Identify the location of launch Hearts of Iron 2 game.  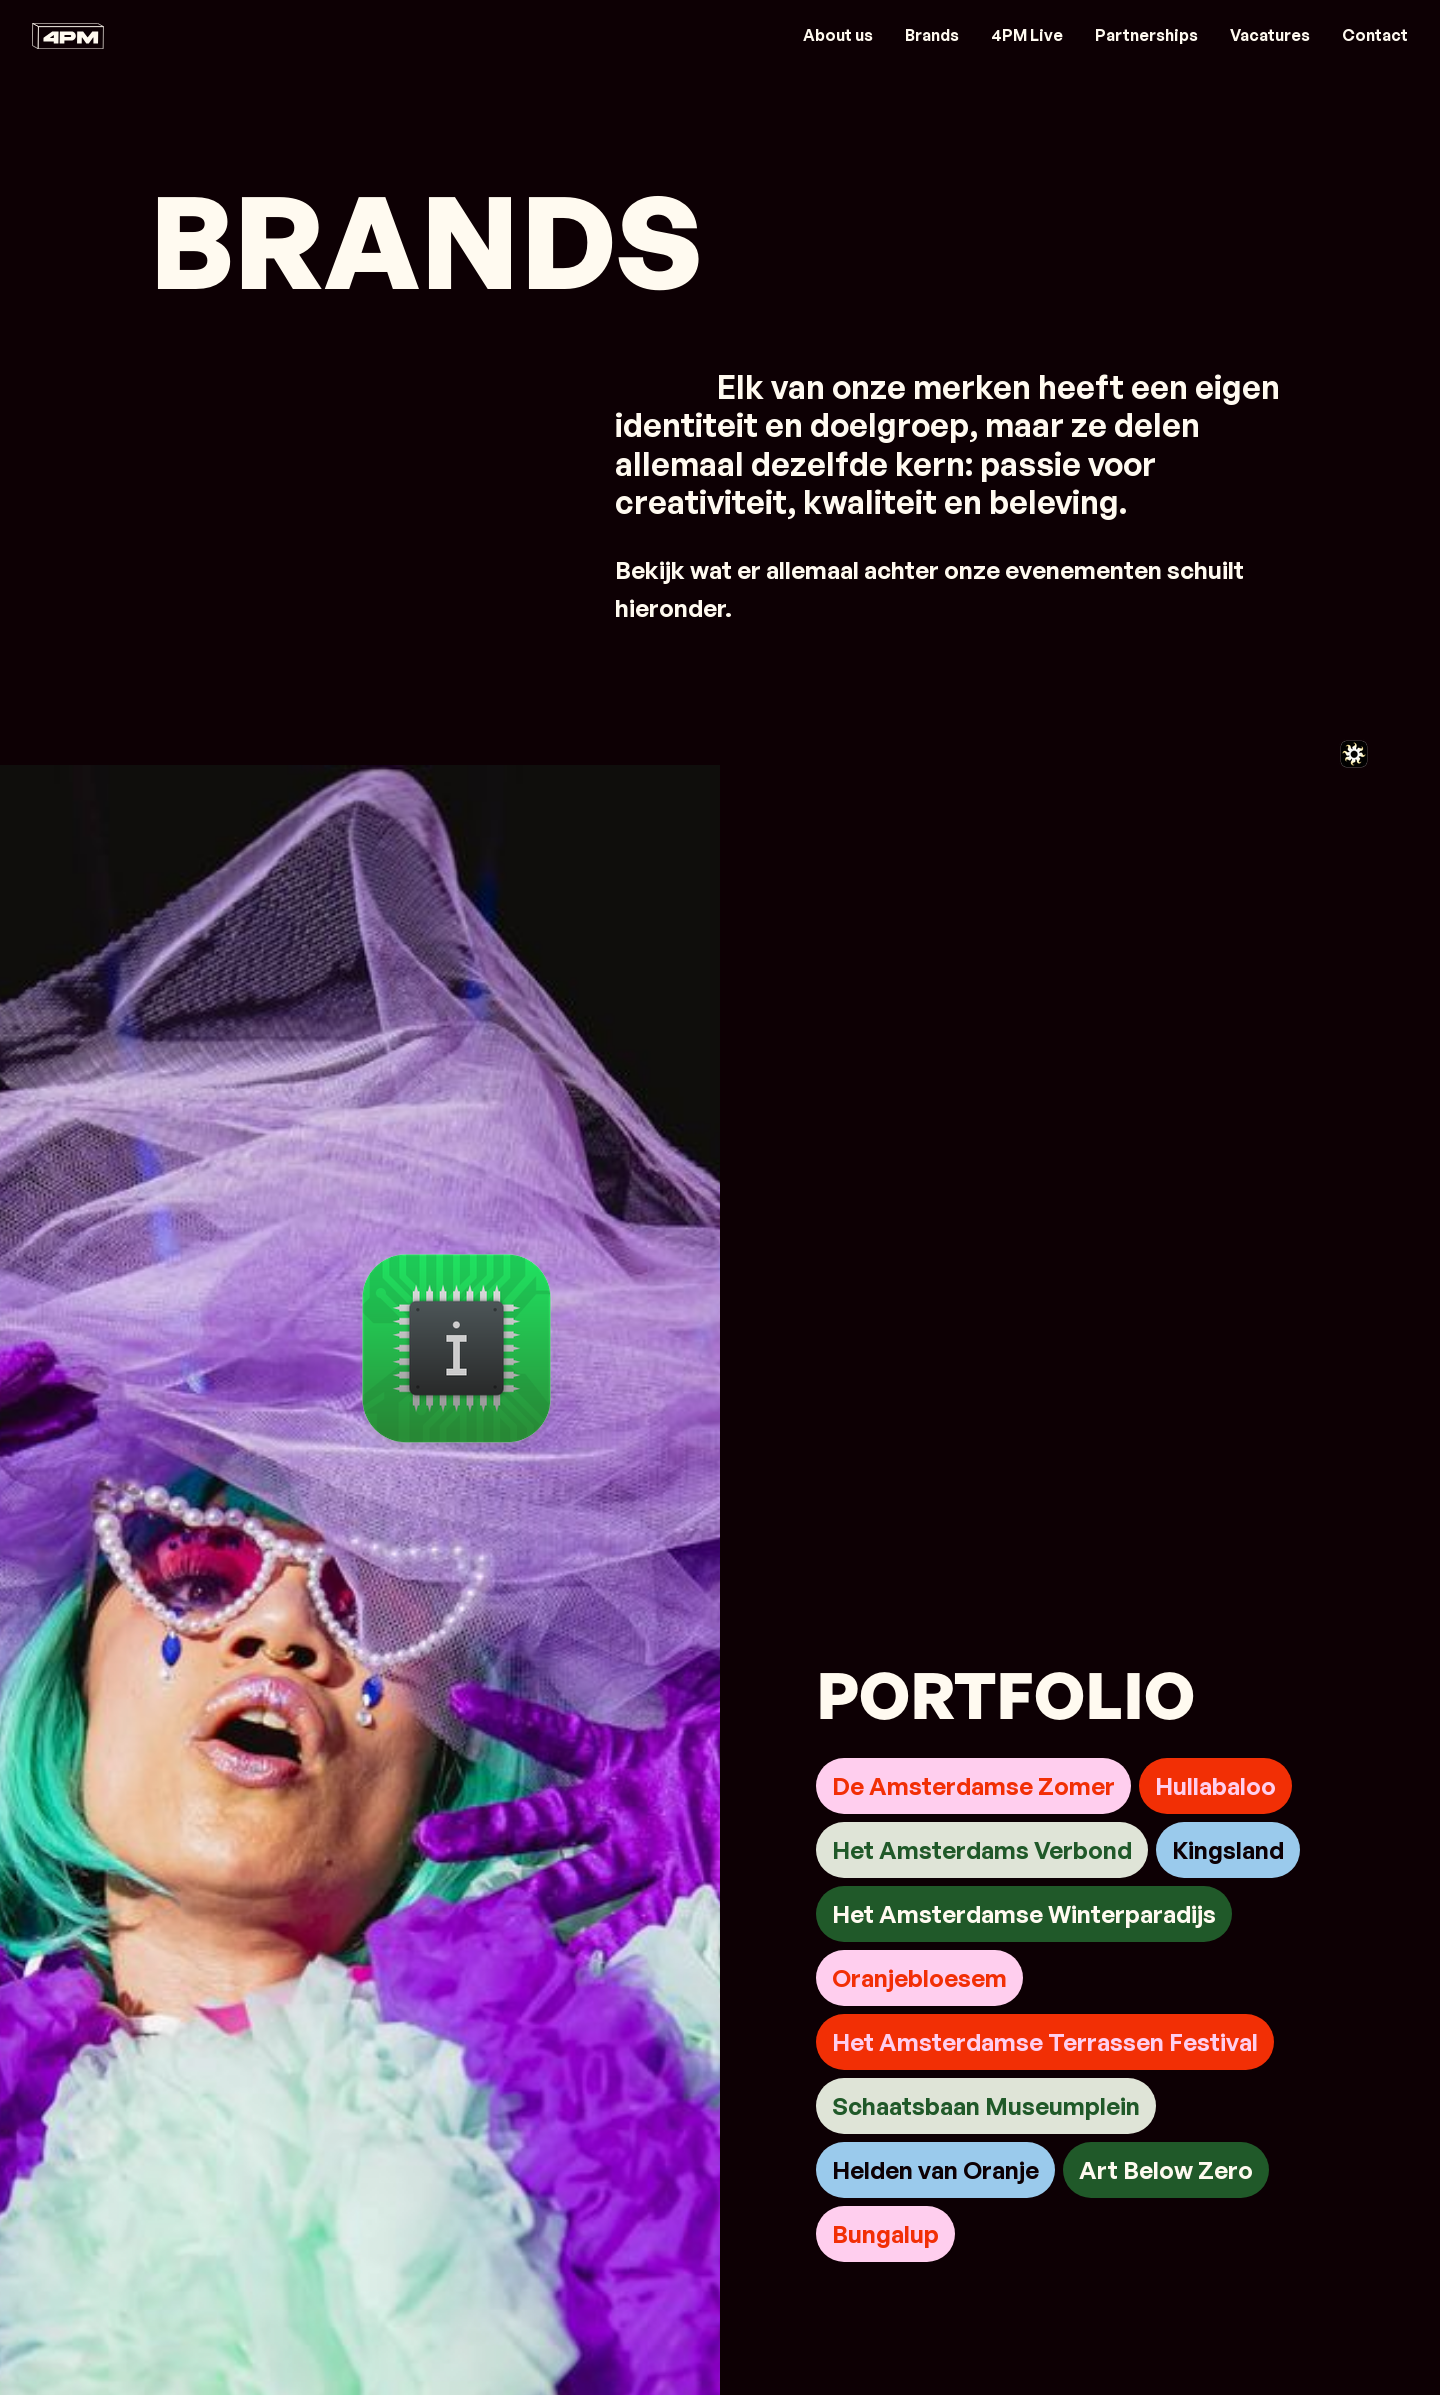
(1354, 754).